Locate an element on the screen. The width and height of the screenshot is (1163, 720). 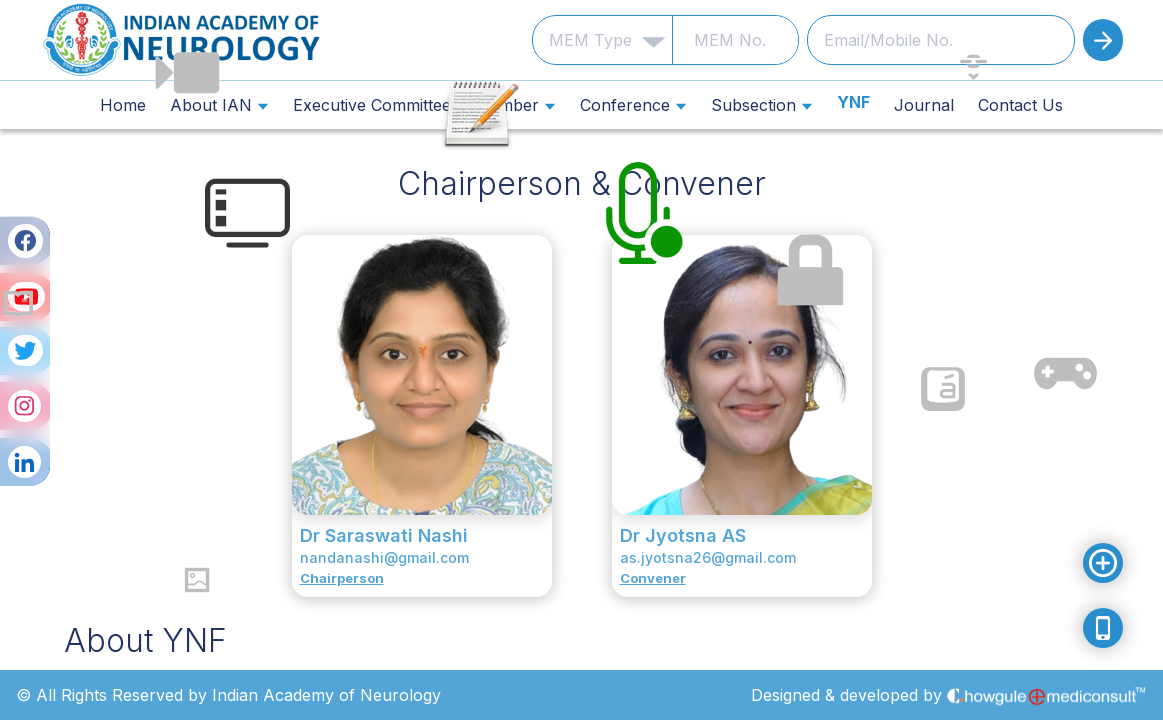
game controller input device is located at coordinates (1065, 373).